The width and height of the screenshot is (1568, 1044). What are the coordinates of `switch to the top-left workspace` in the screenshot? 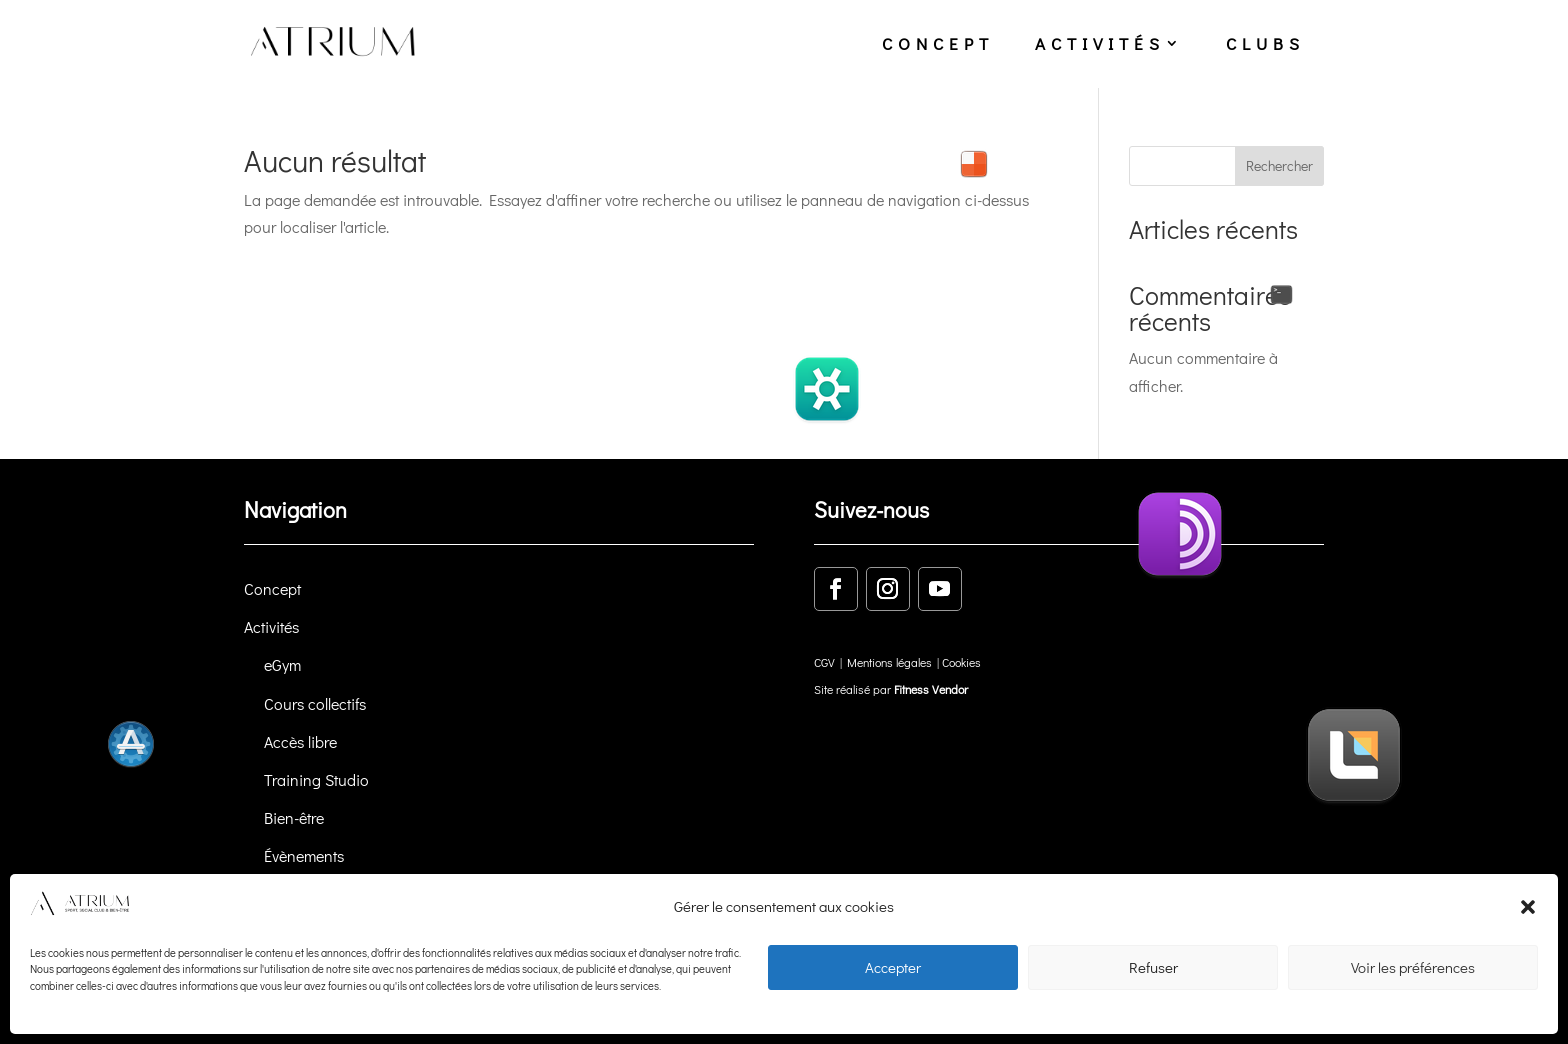 It's located at (974, 164).